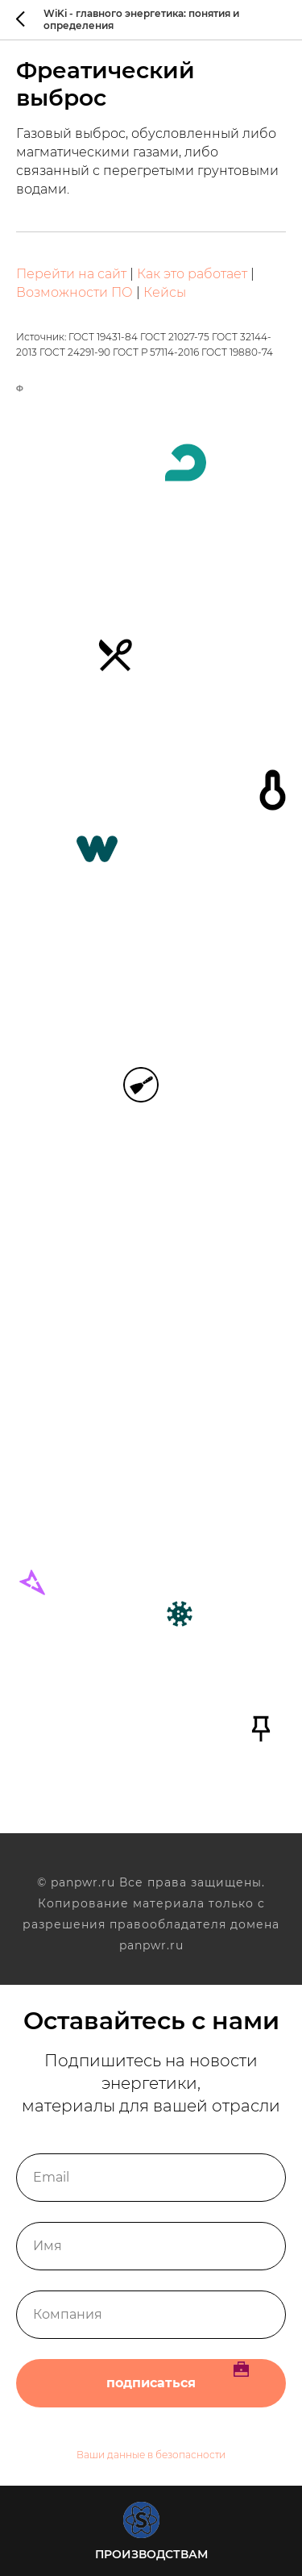 This screenshot has width=302, height=2576. I want to click on indicates virus or malware detected, so click(180, 1614).